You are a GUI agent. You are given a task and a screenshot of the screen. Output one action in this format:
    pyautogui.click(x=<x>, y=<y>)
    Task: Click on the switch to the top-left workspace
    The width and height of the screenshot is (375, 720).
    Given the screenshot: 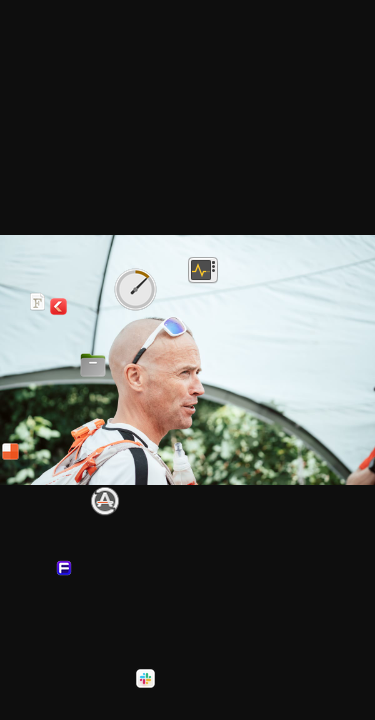 What is the action you would take?
    pyautogui.click(x=10, y=451)
    